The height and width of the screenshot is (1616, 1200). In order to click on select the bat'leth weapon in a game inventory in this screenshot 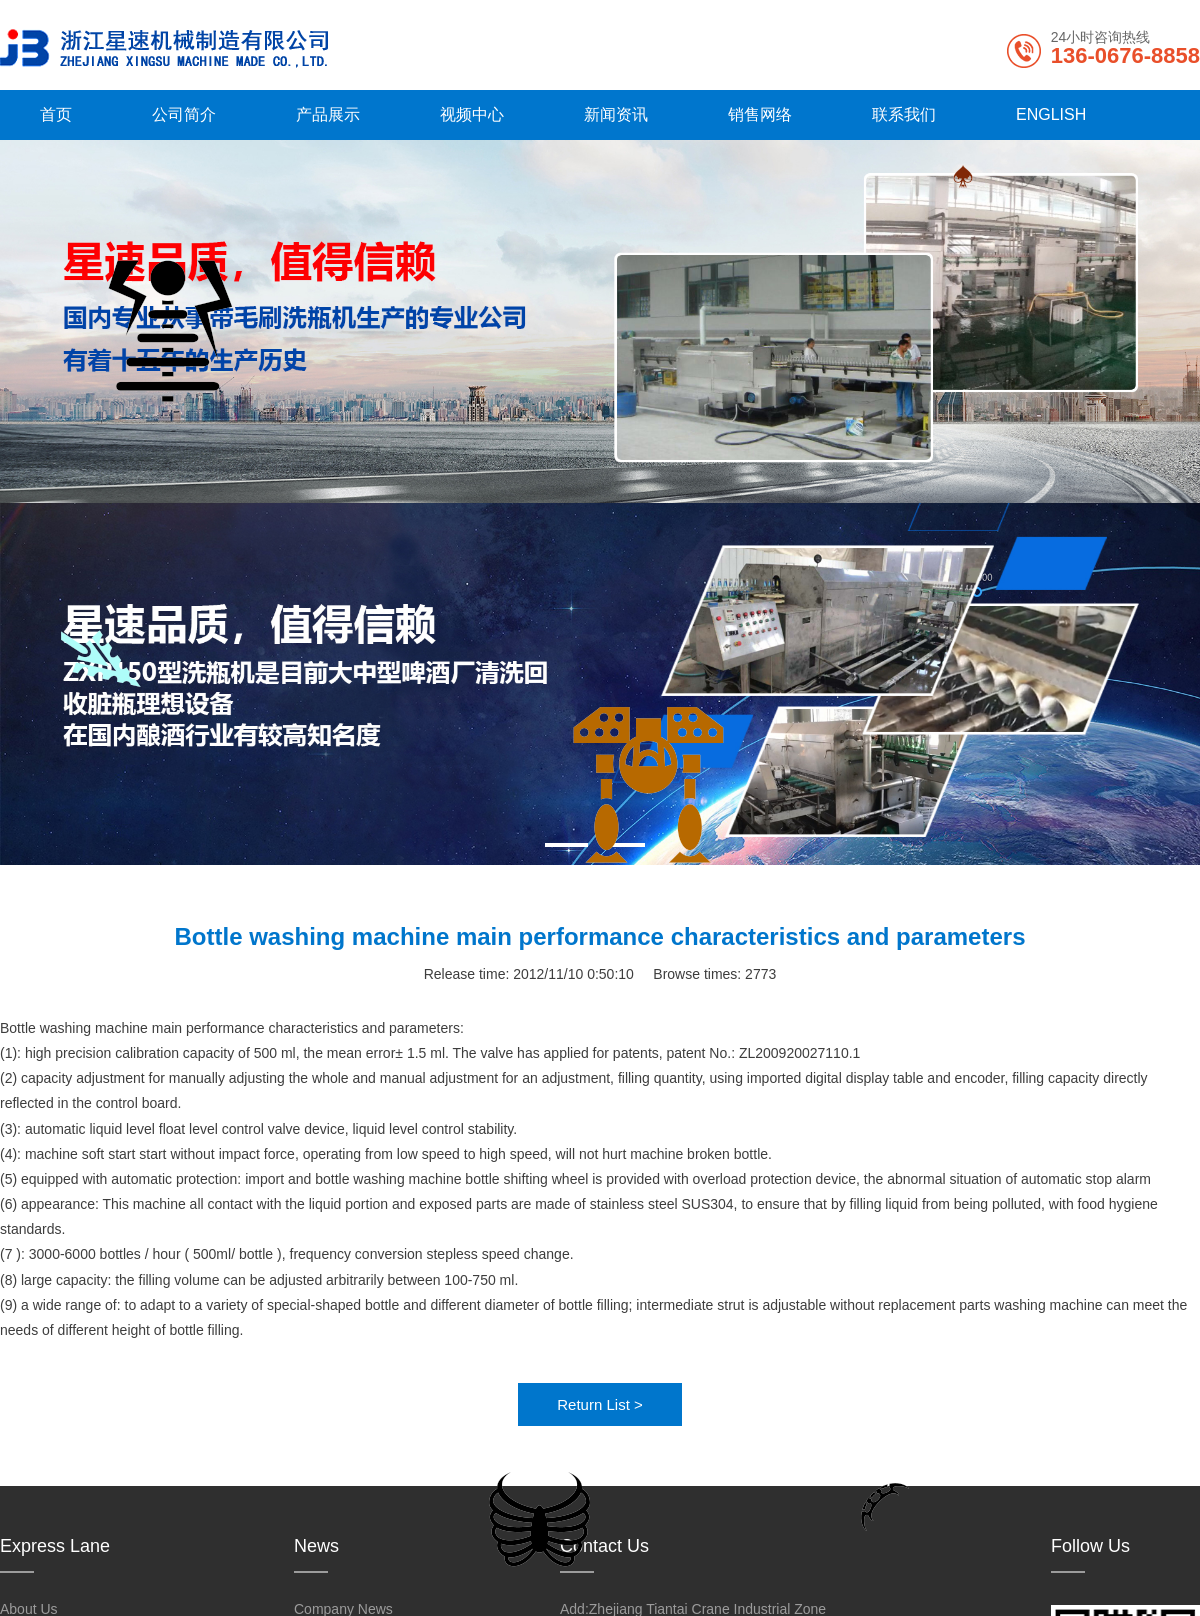, I will do `click(885, 1507)`.